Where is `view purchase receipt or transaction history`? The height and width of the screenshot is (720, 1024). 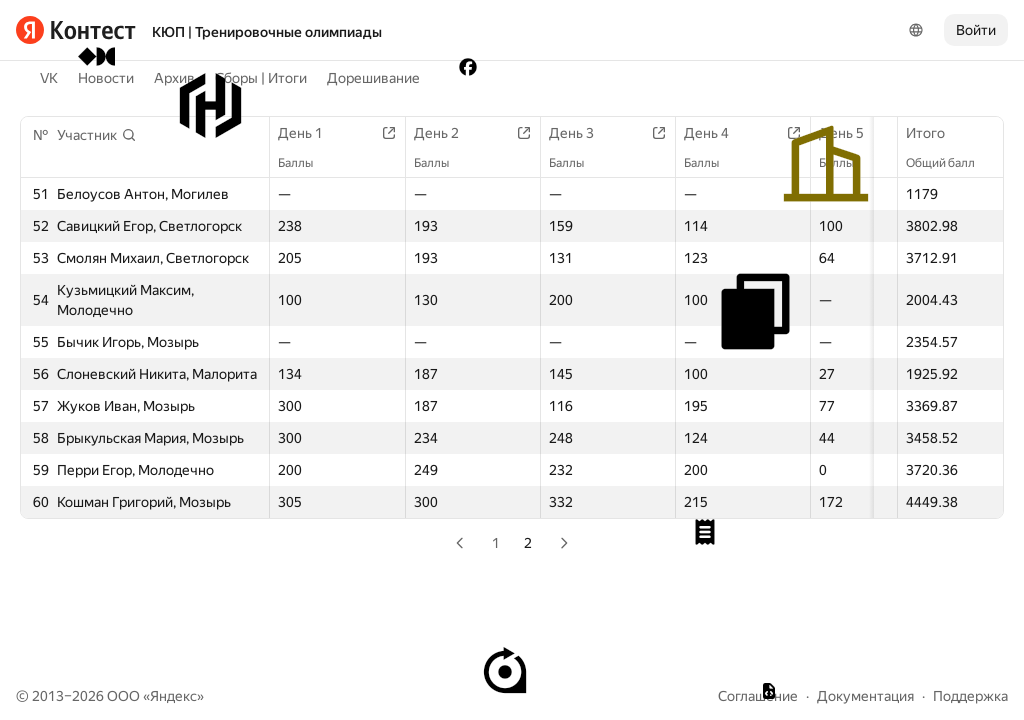
view purchase receipt or transaction history is located at coordinates (705, 532).